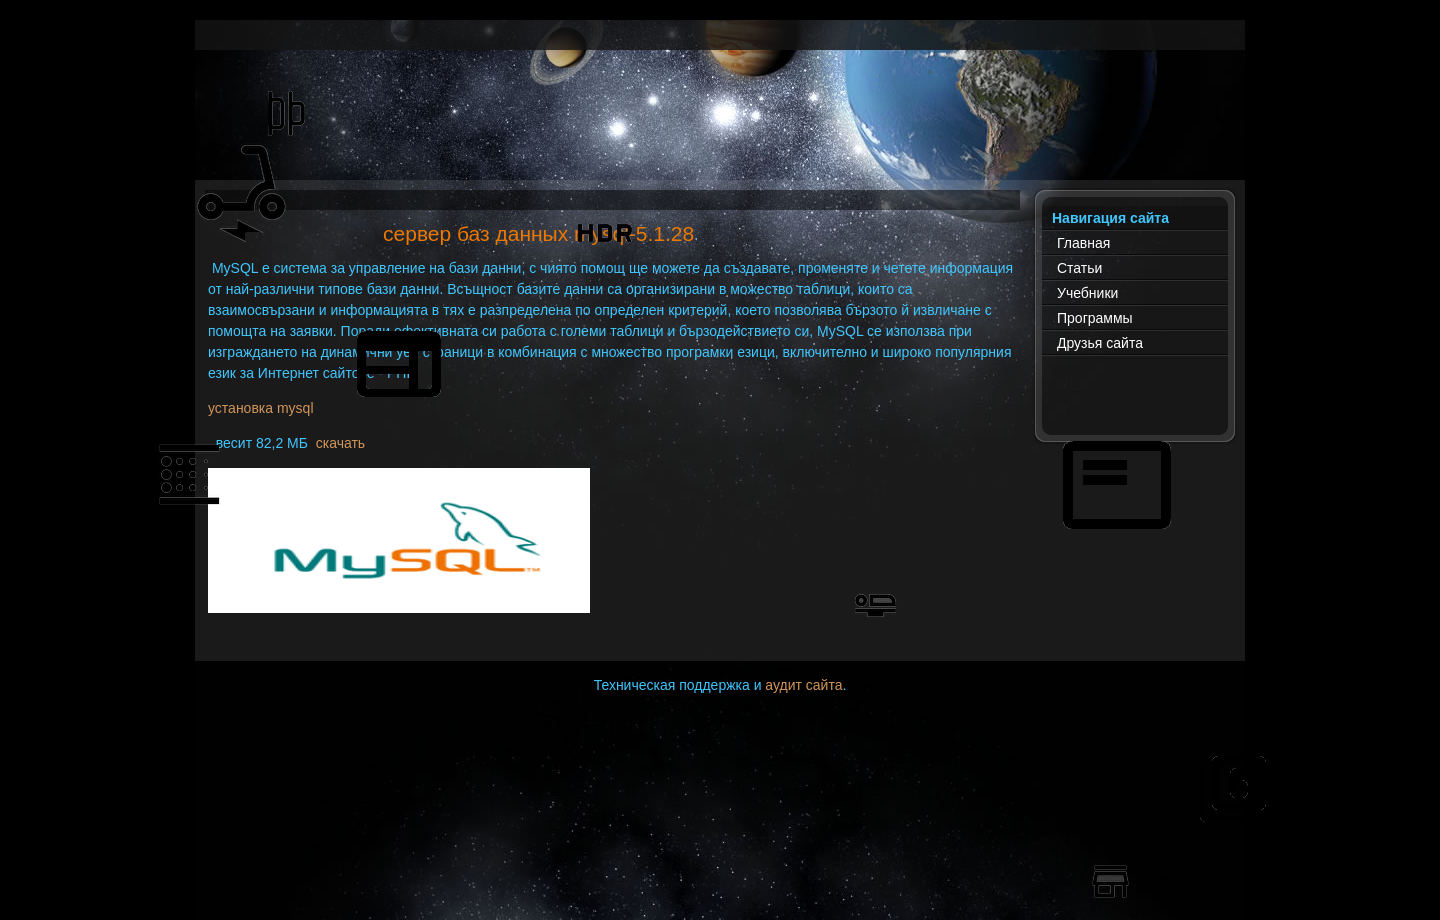  What do you see at coordinates (241, 193) in the screenshot?
I see `find nearby electric scooter rentals` at bounding box center [241, 193].